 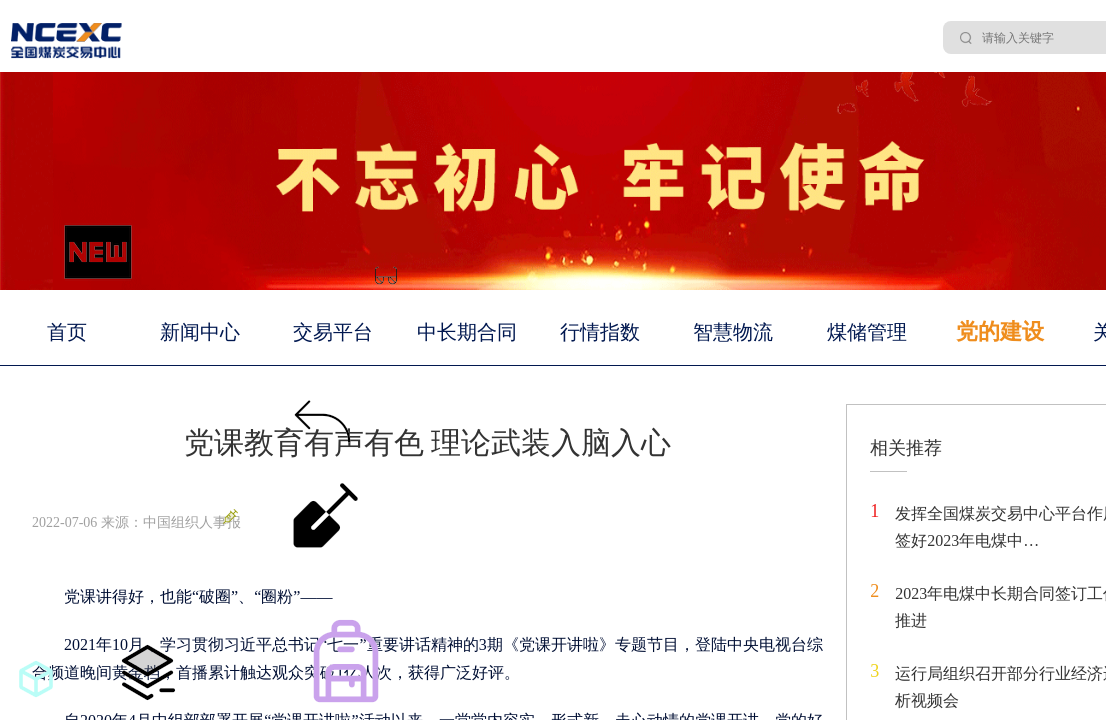 I want to click on remove a layer from the stack, so click(x=147, y=672).